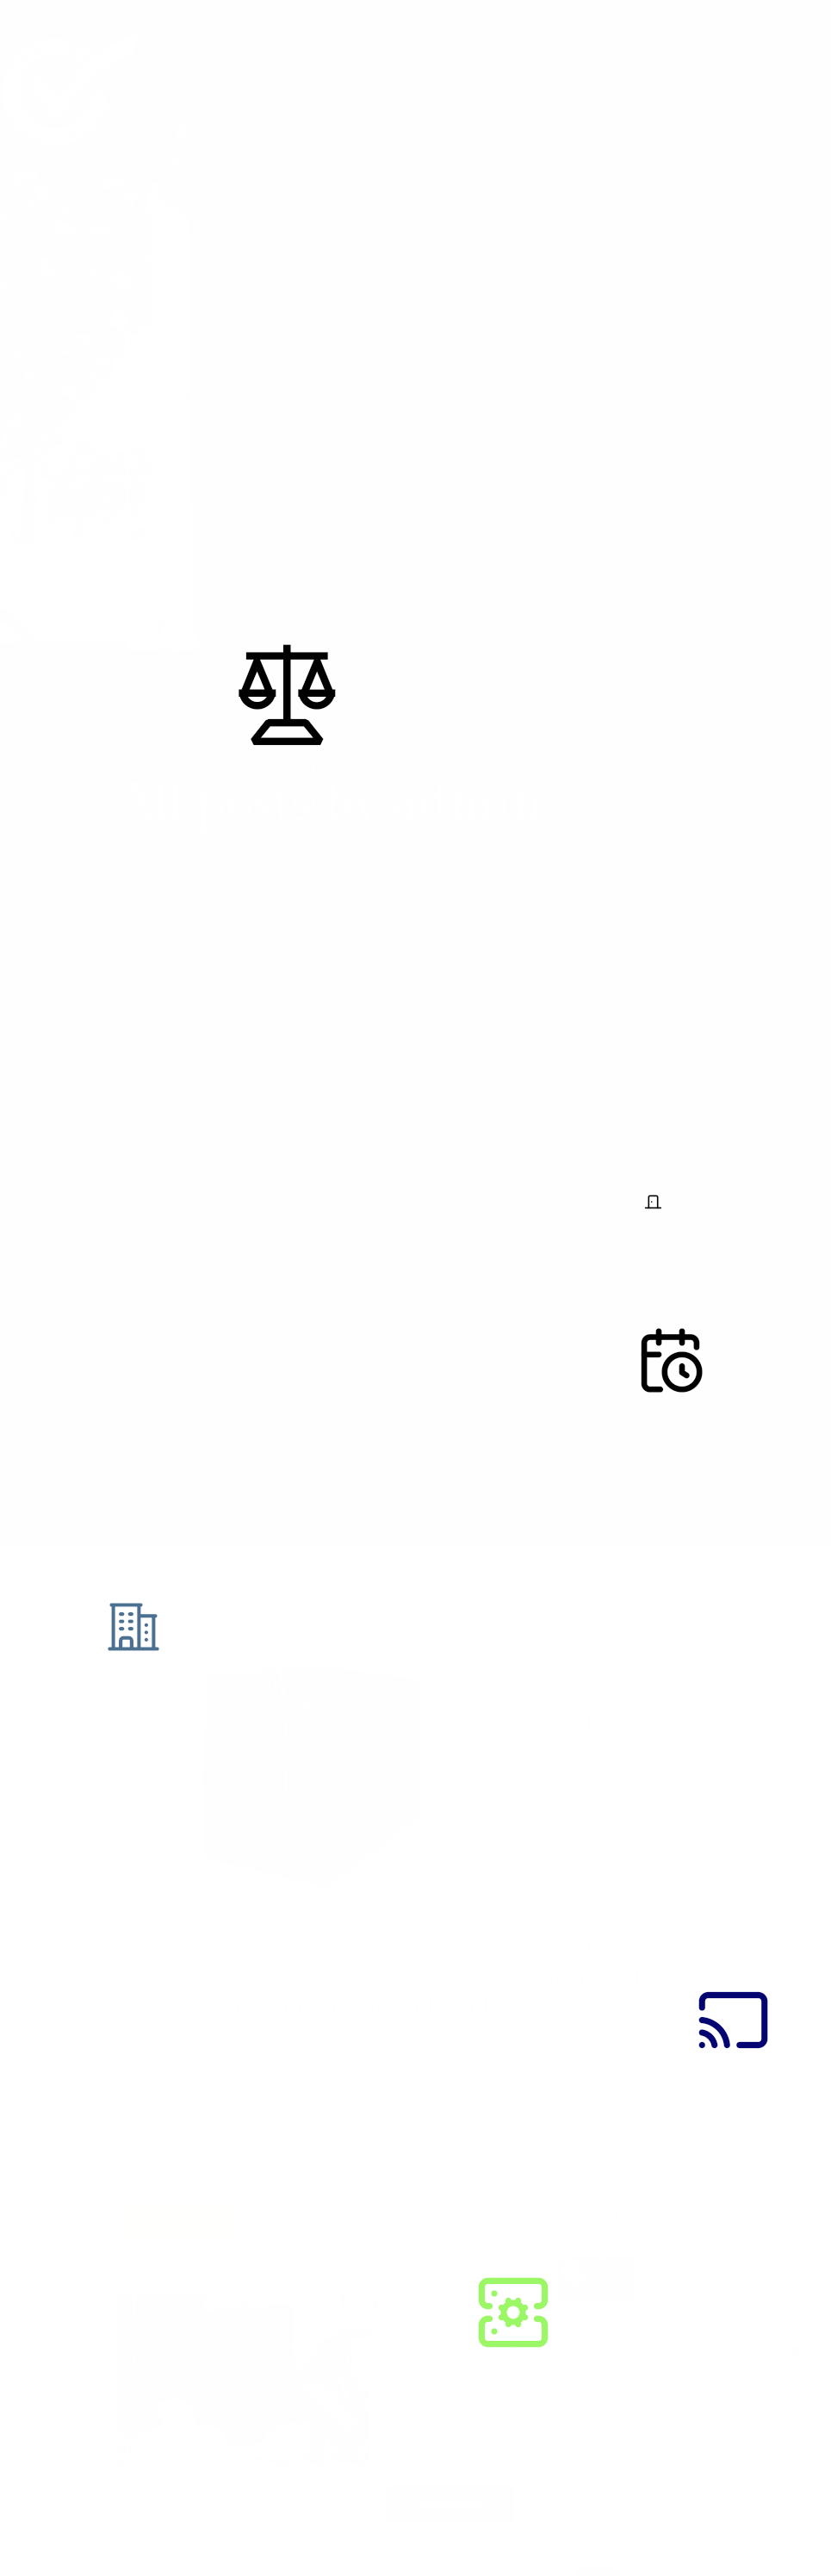 The width and height of the screenshot is (831, 2576). What do you see at coordinates (670, 1360) in the screenshot?
I see `schedule an event or appointment` at bounding box center [670, 1360].